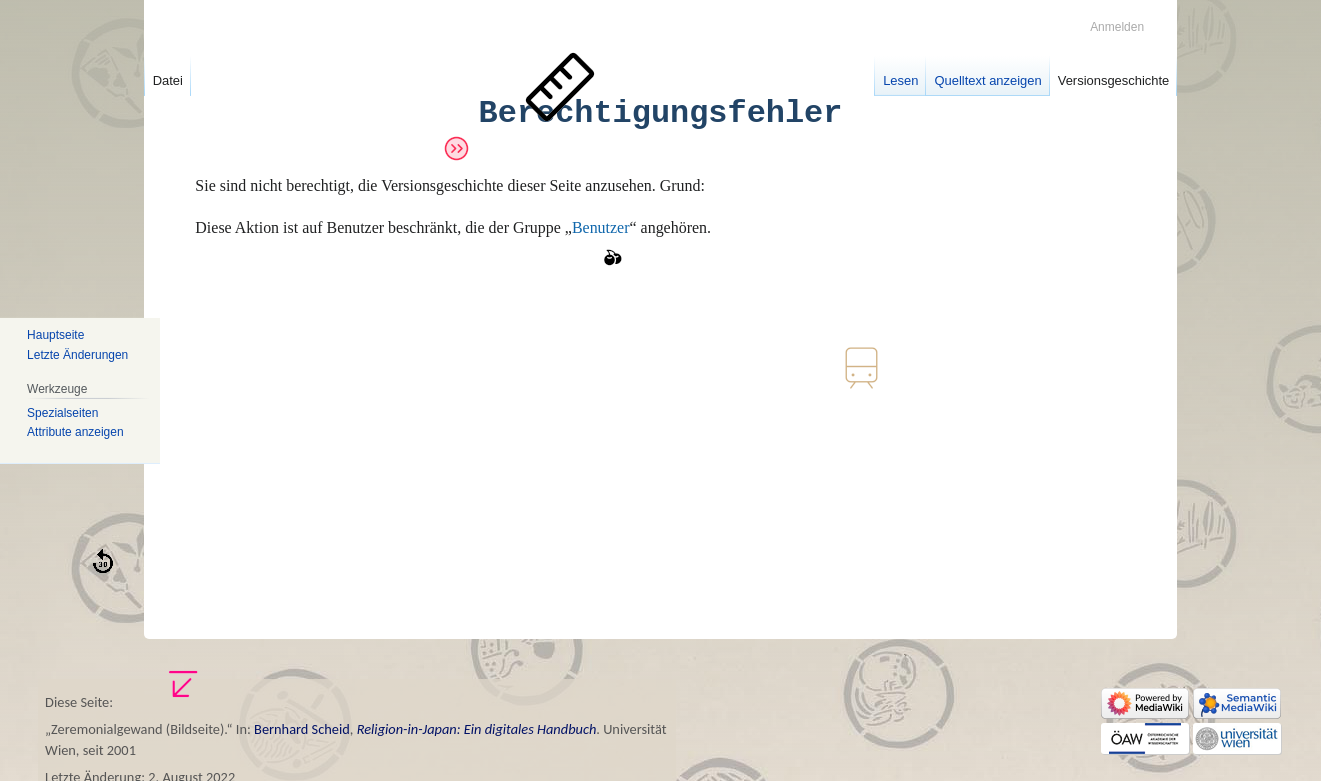 The height and width of the screenshot is (781, 1321). Describe the element at coordinates (560, 87) in the screenshot. I see `access measurement tools` at that location.